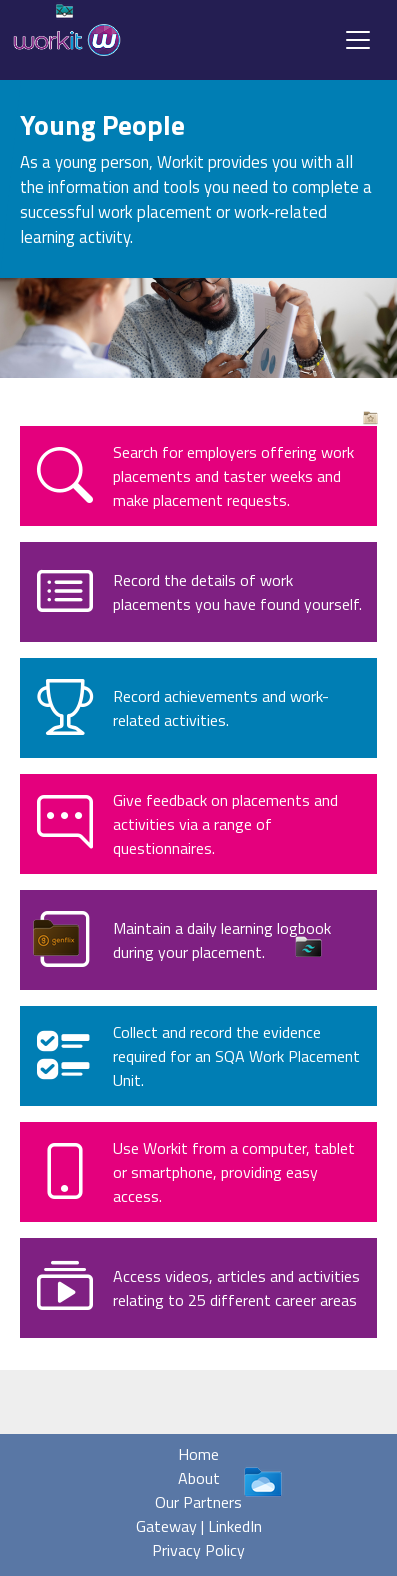 This screenshot has width=397, height=1576. Describe the element at coordinates (263, 1483) in the screenshot. I see `open OneDrive synced folder` at that location.